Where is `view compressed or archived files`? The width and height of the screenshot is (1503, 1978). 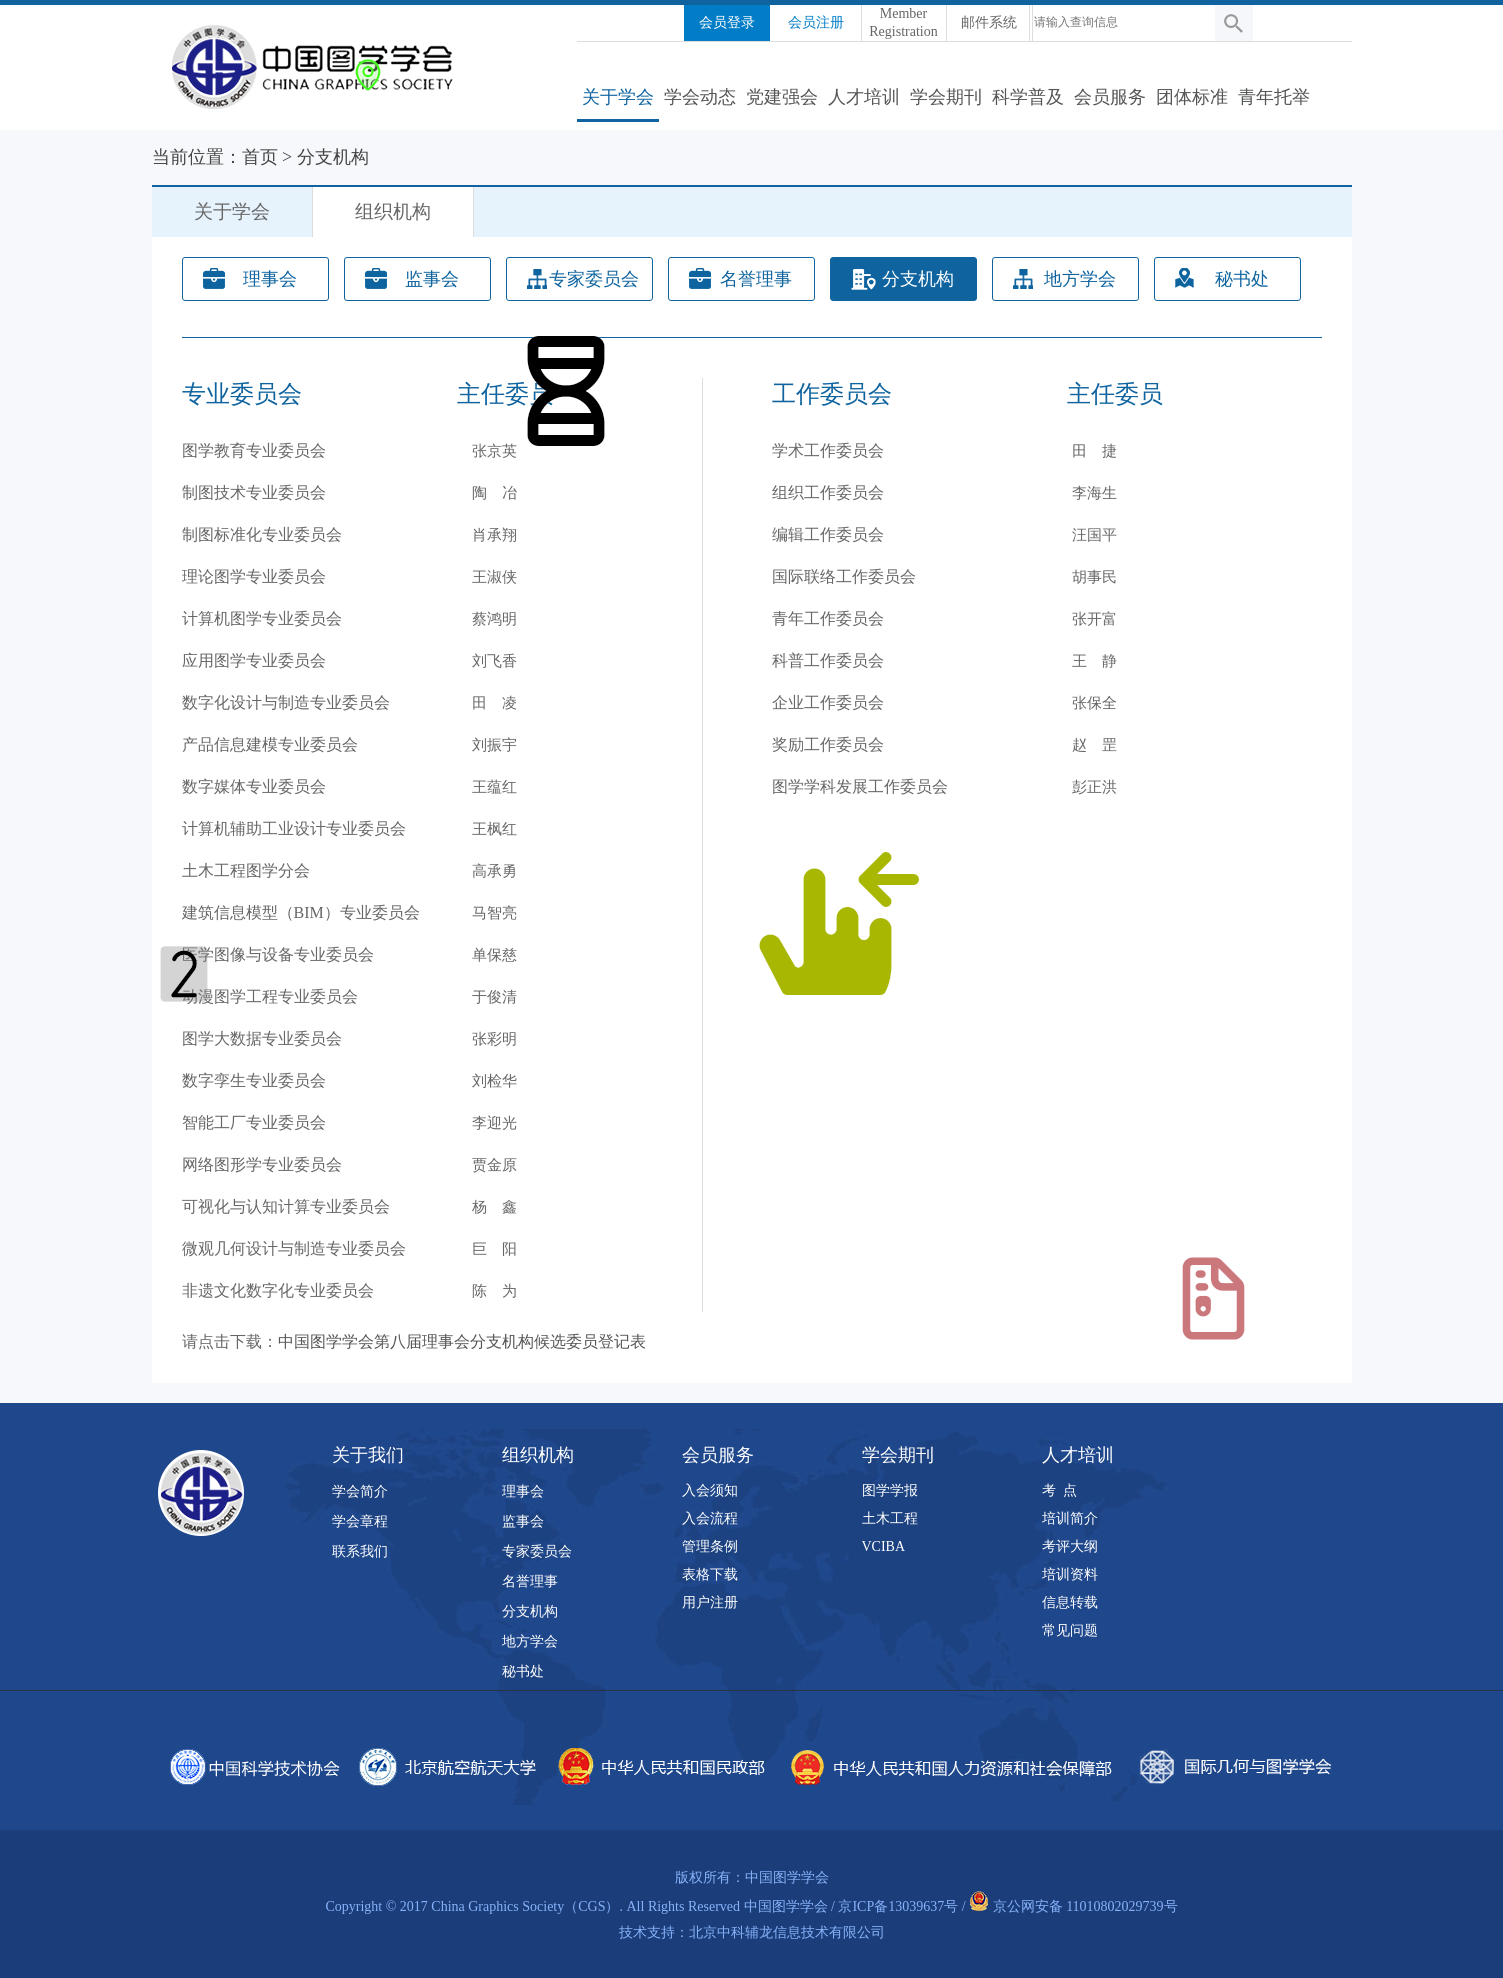
view compressed or archived files is located at coordinates (1213, 1298).